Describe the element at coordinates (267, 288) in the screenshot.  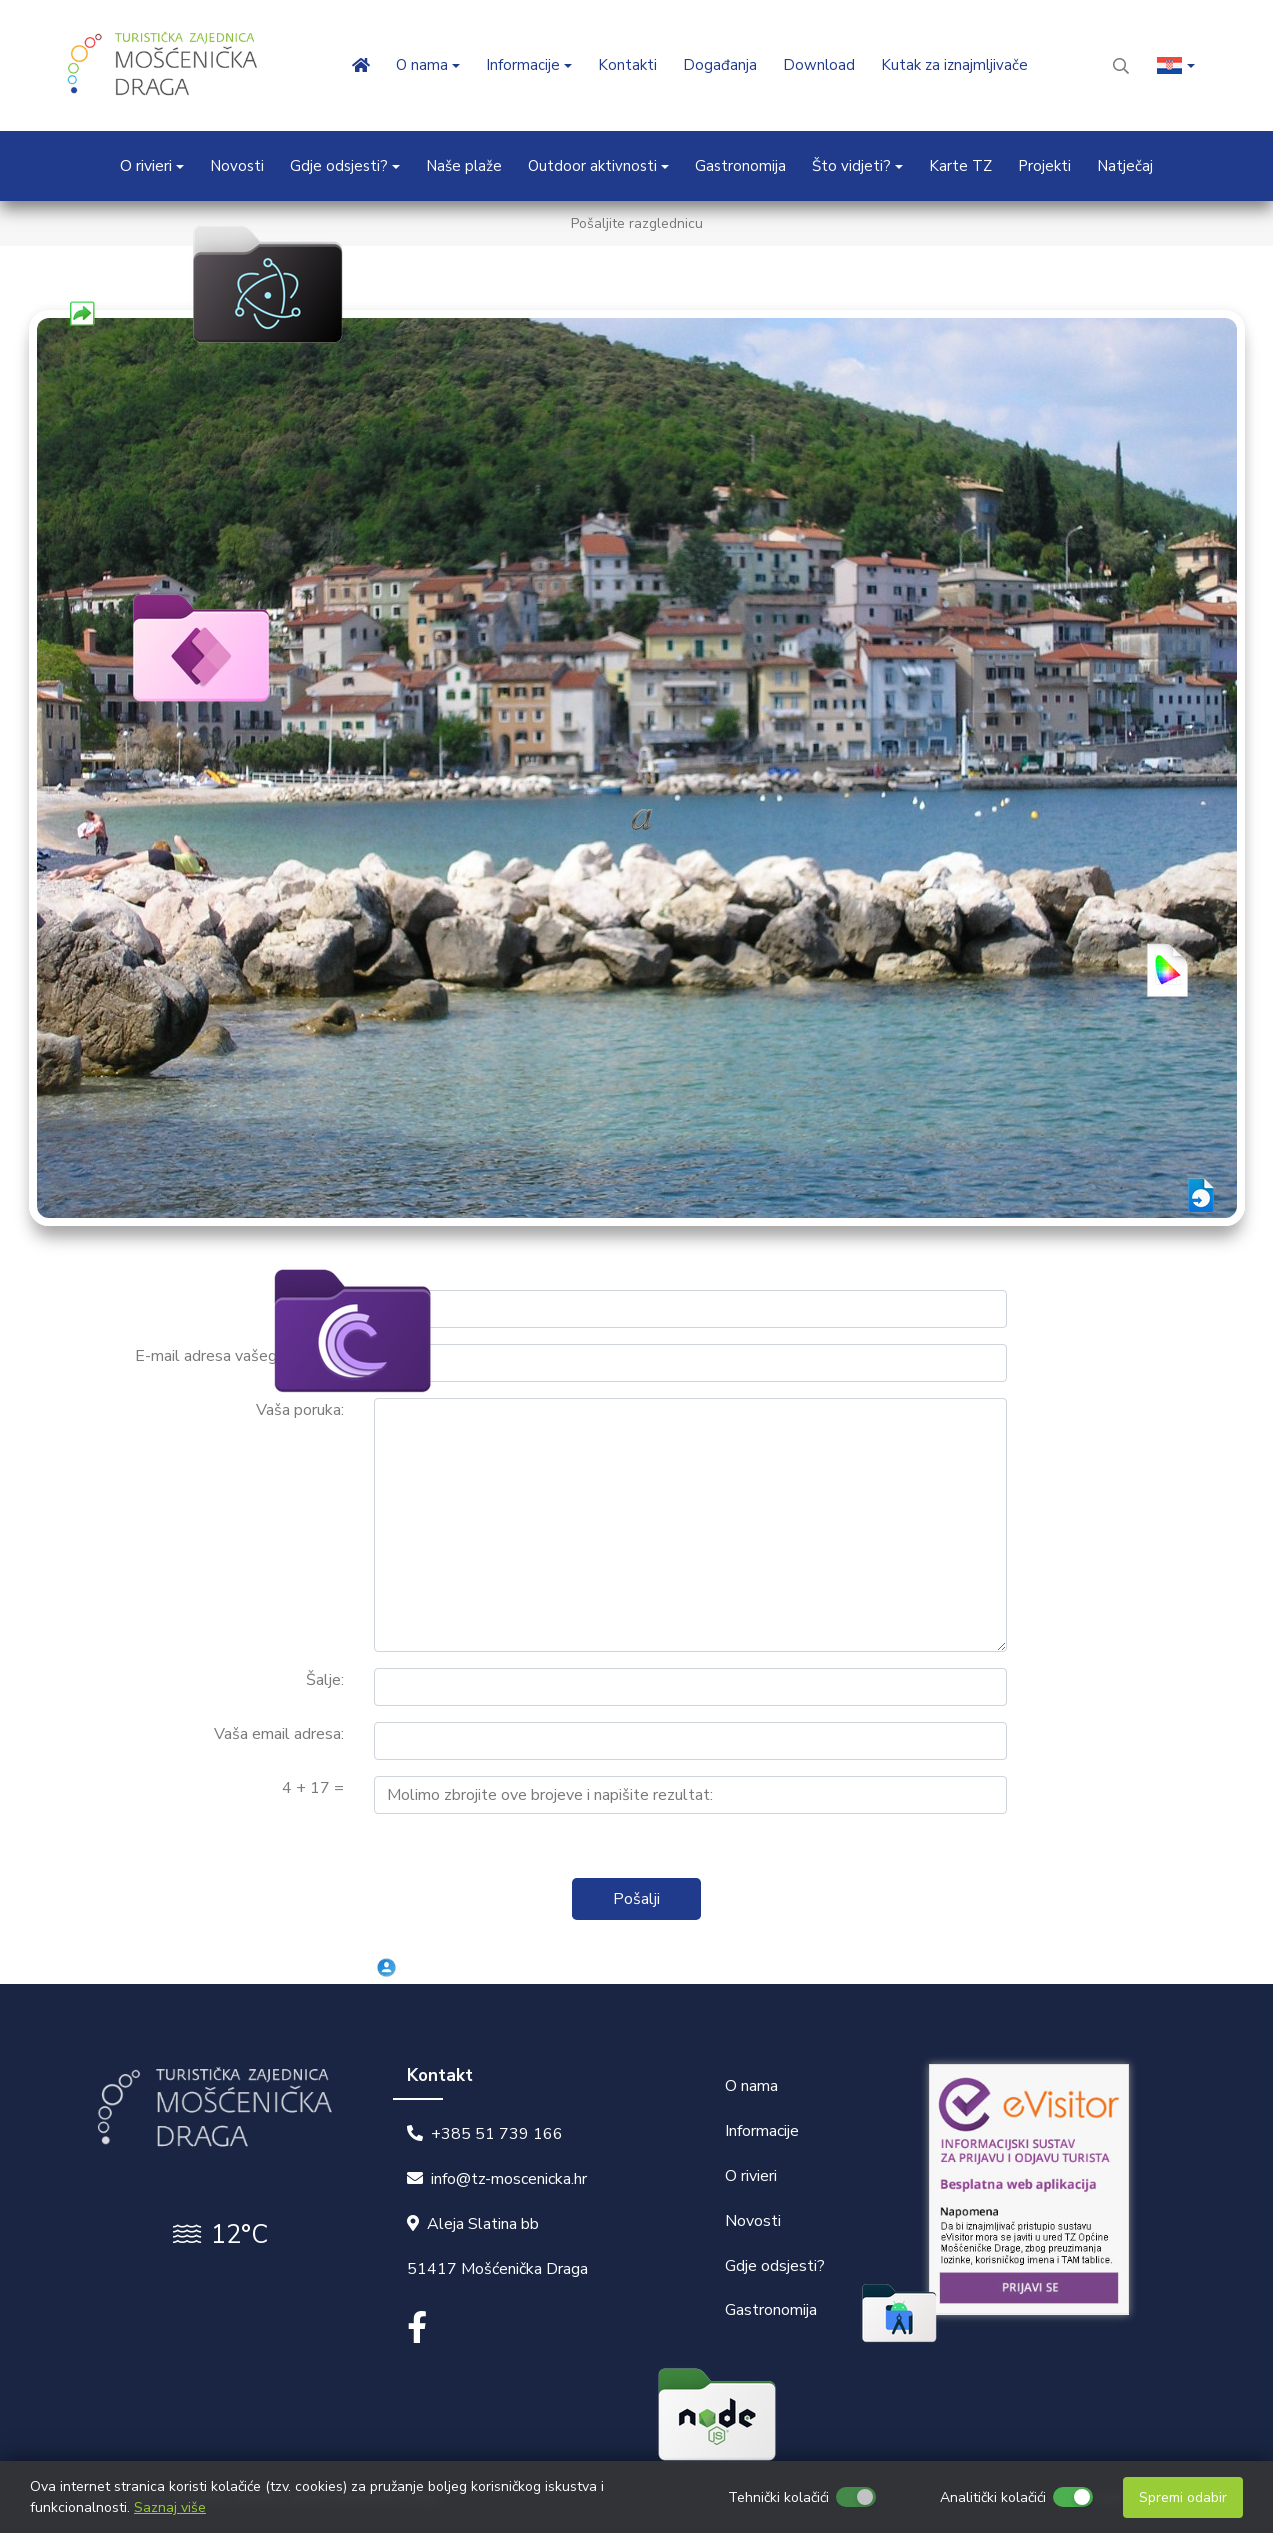
I see `open folder containing electron app files` at that location.